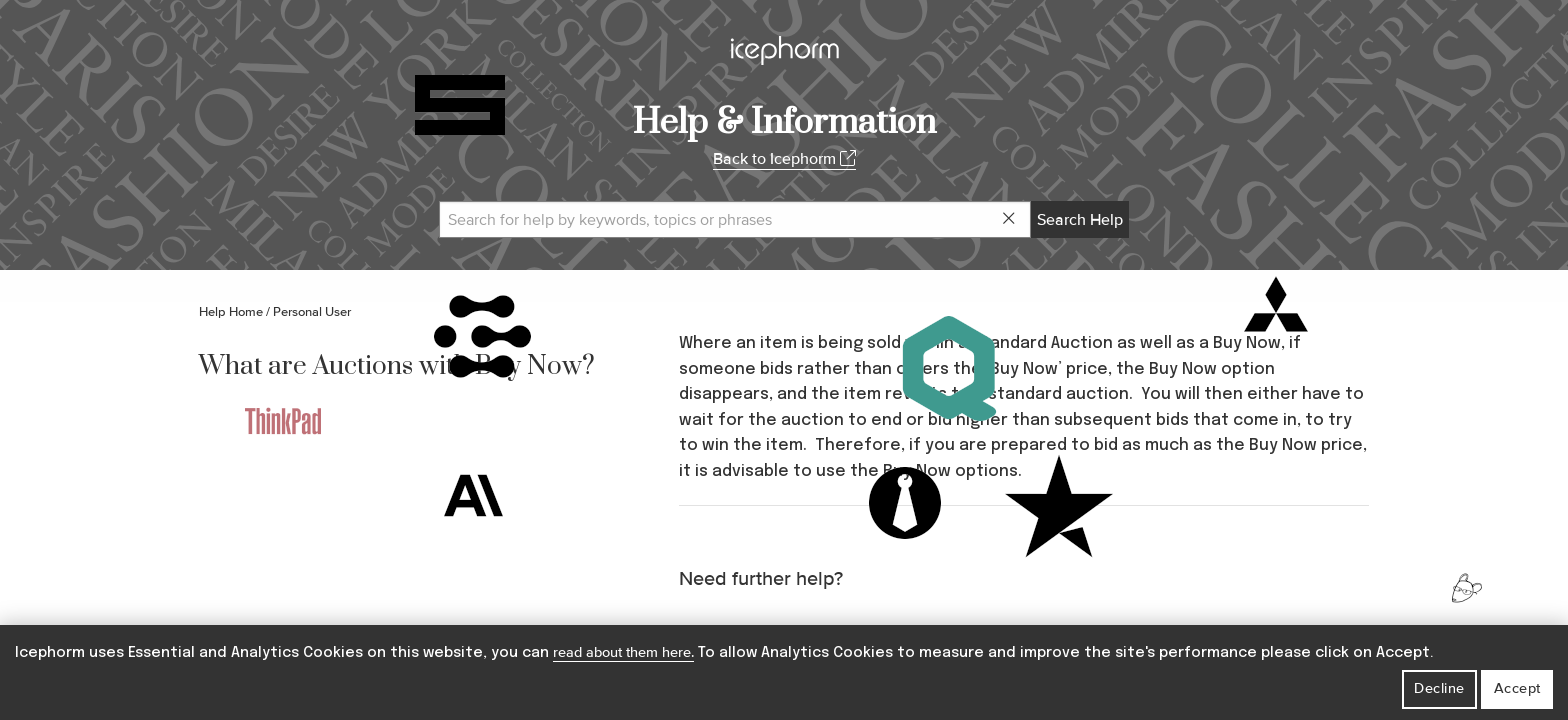 This screenshot has height=720, width=1568. I want to click on qubes os logo, so click(949, 368).